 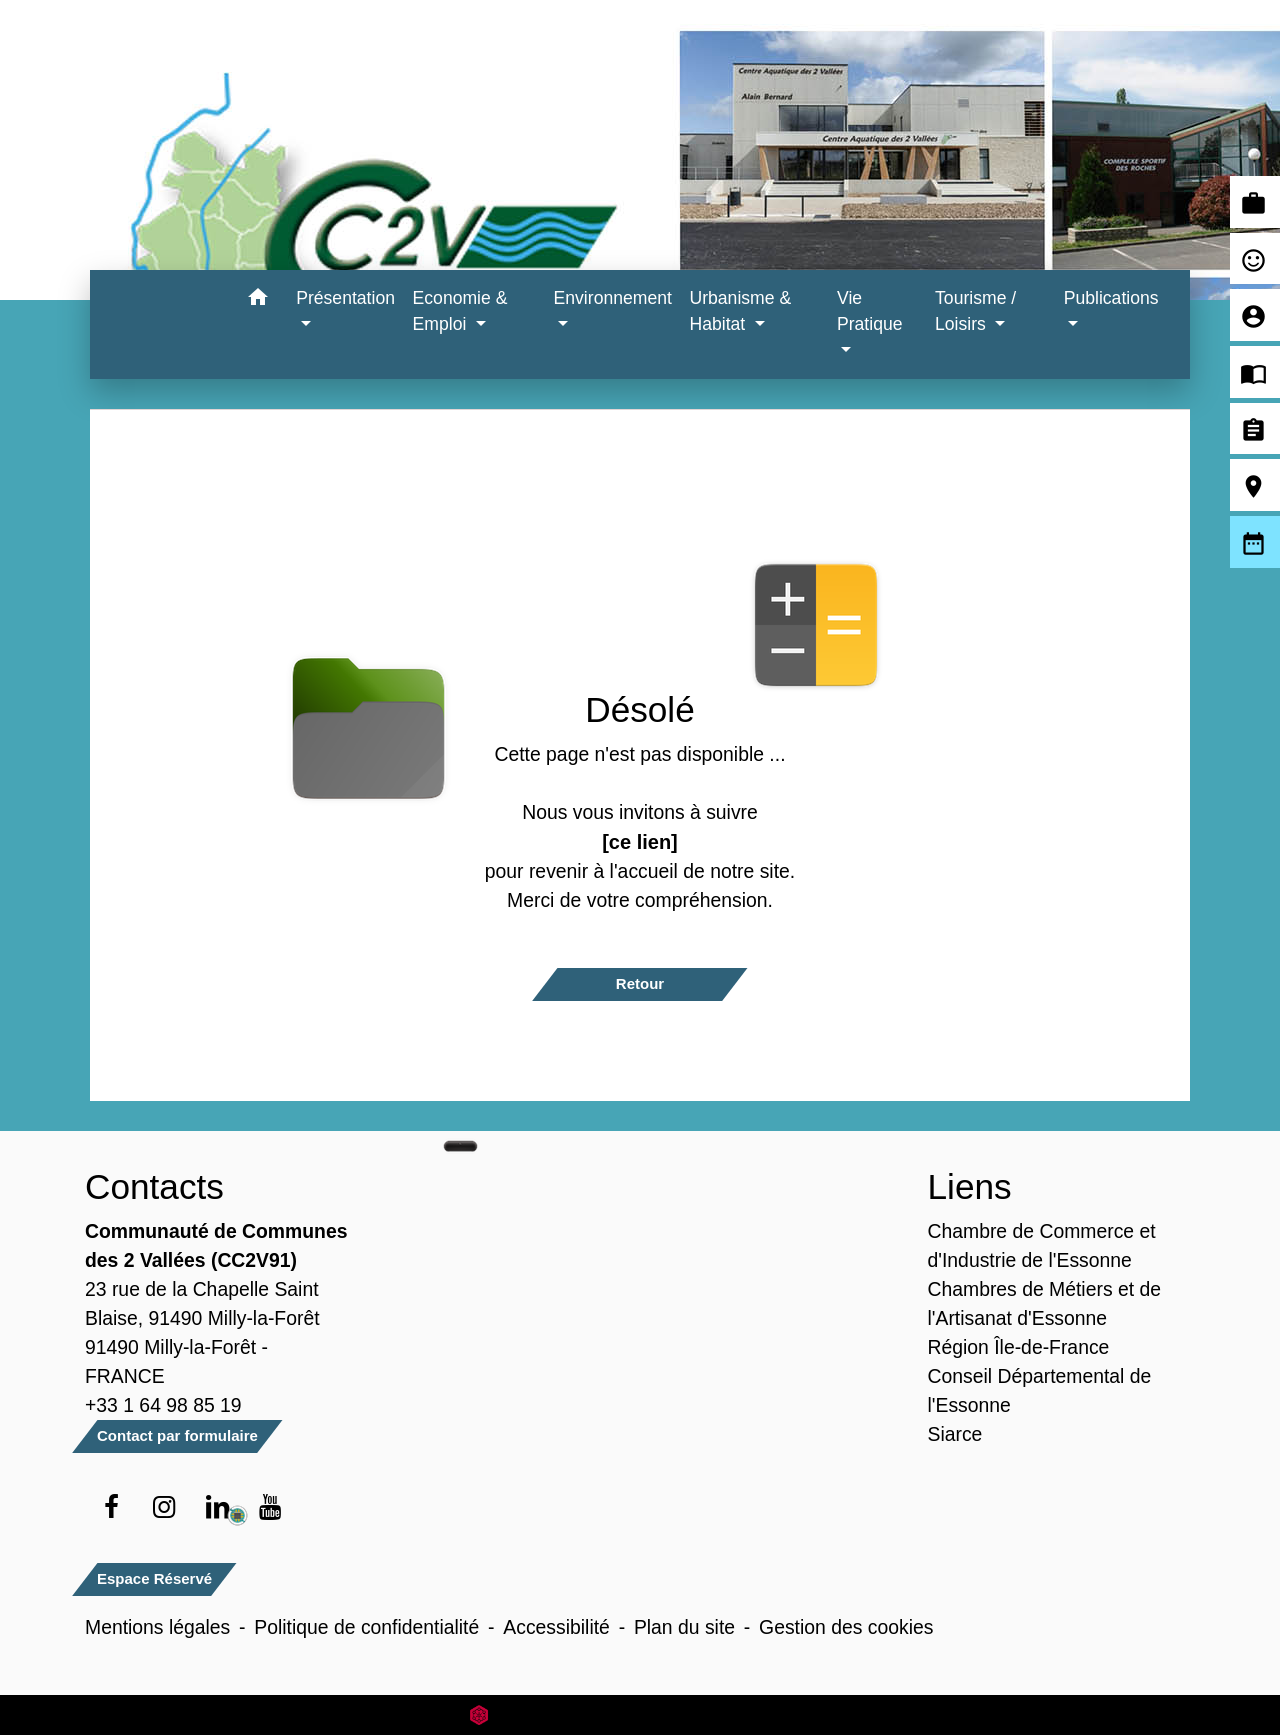 What do you see at coordinates (368, 728) in the screenshot?
I see `drop file here to move into folder` at bounding box center [368, 728].